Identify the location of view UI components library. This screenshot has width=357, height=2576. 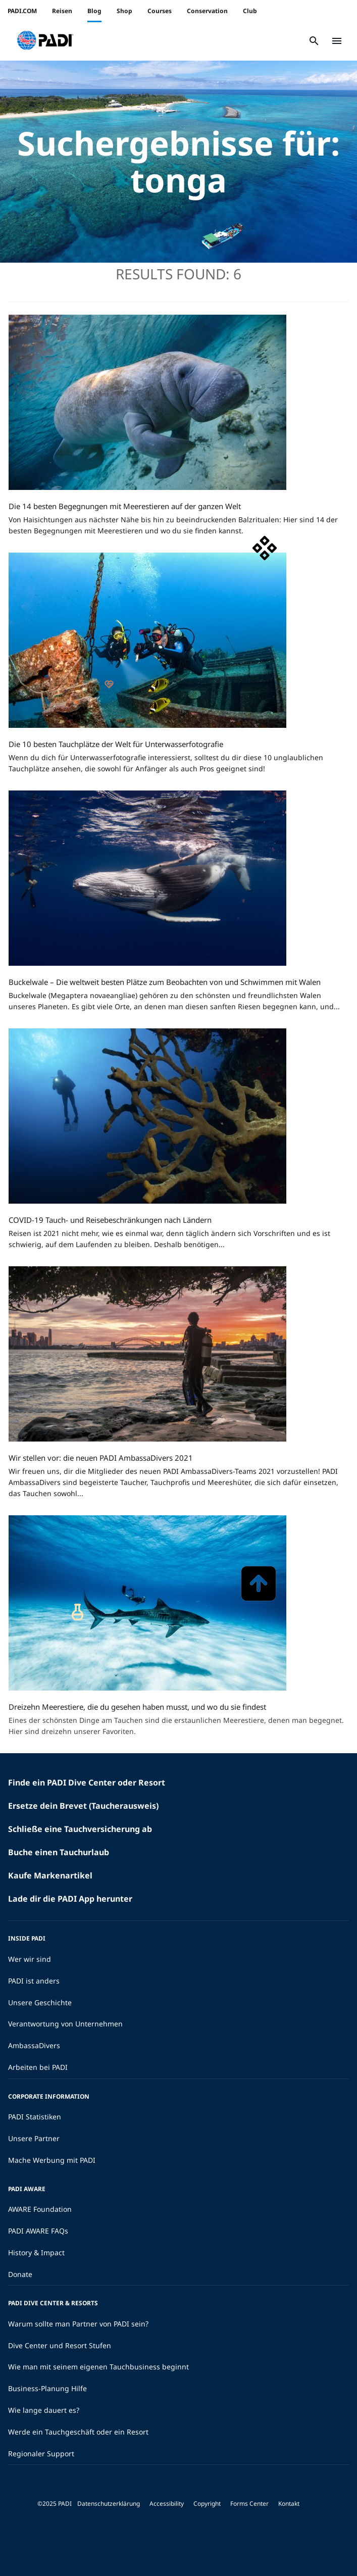
(265, 548).